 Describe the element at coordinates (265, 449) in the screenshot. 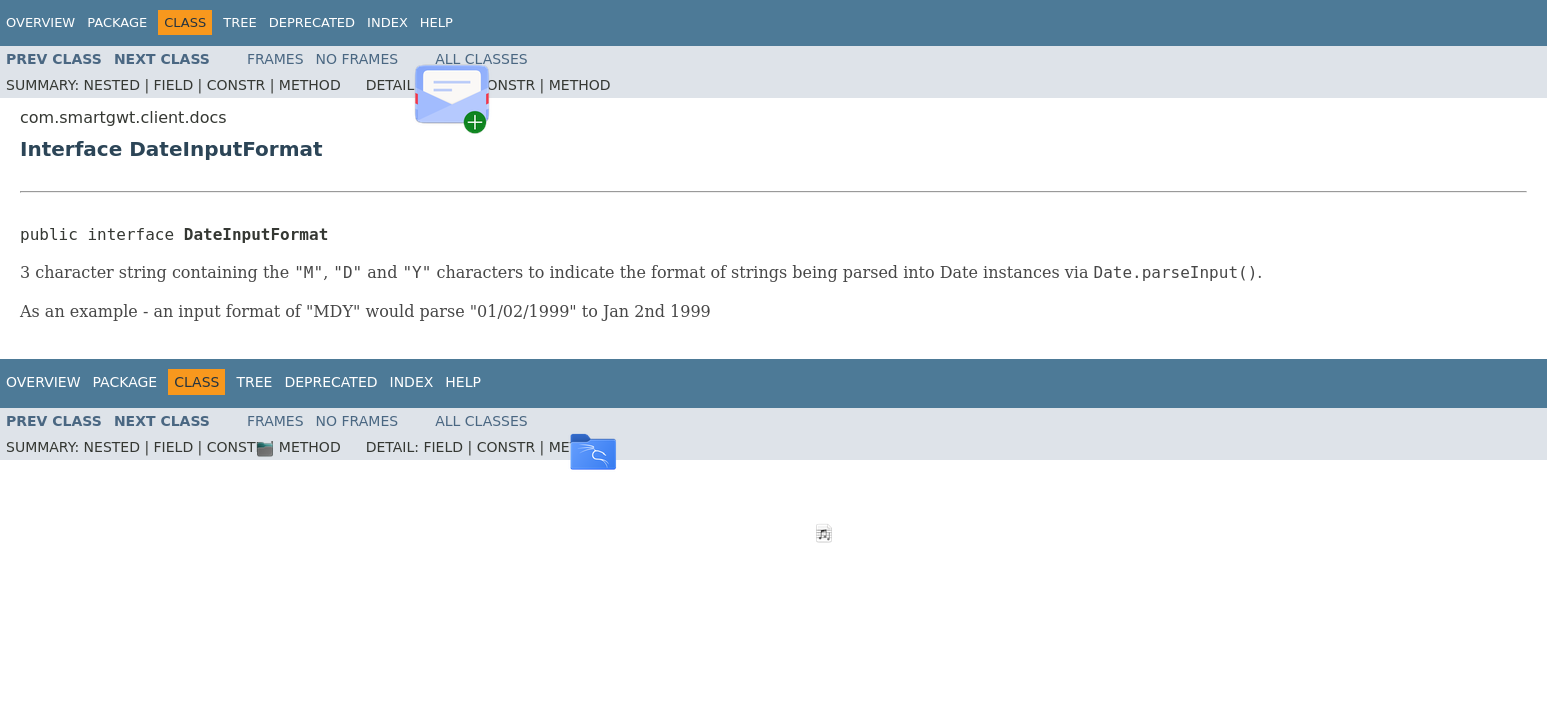

I see `indicates a valid drop target for moving files into this folder` at that location.